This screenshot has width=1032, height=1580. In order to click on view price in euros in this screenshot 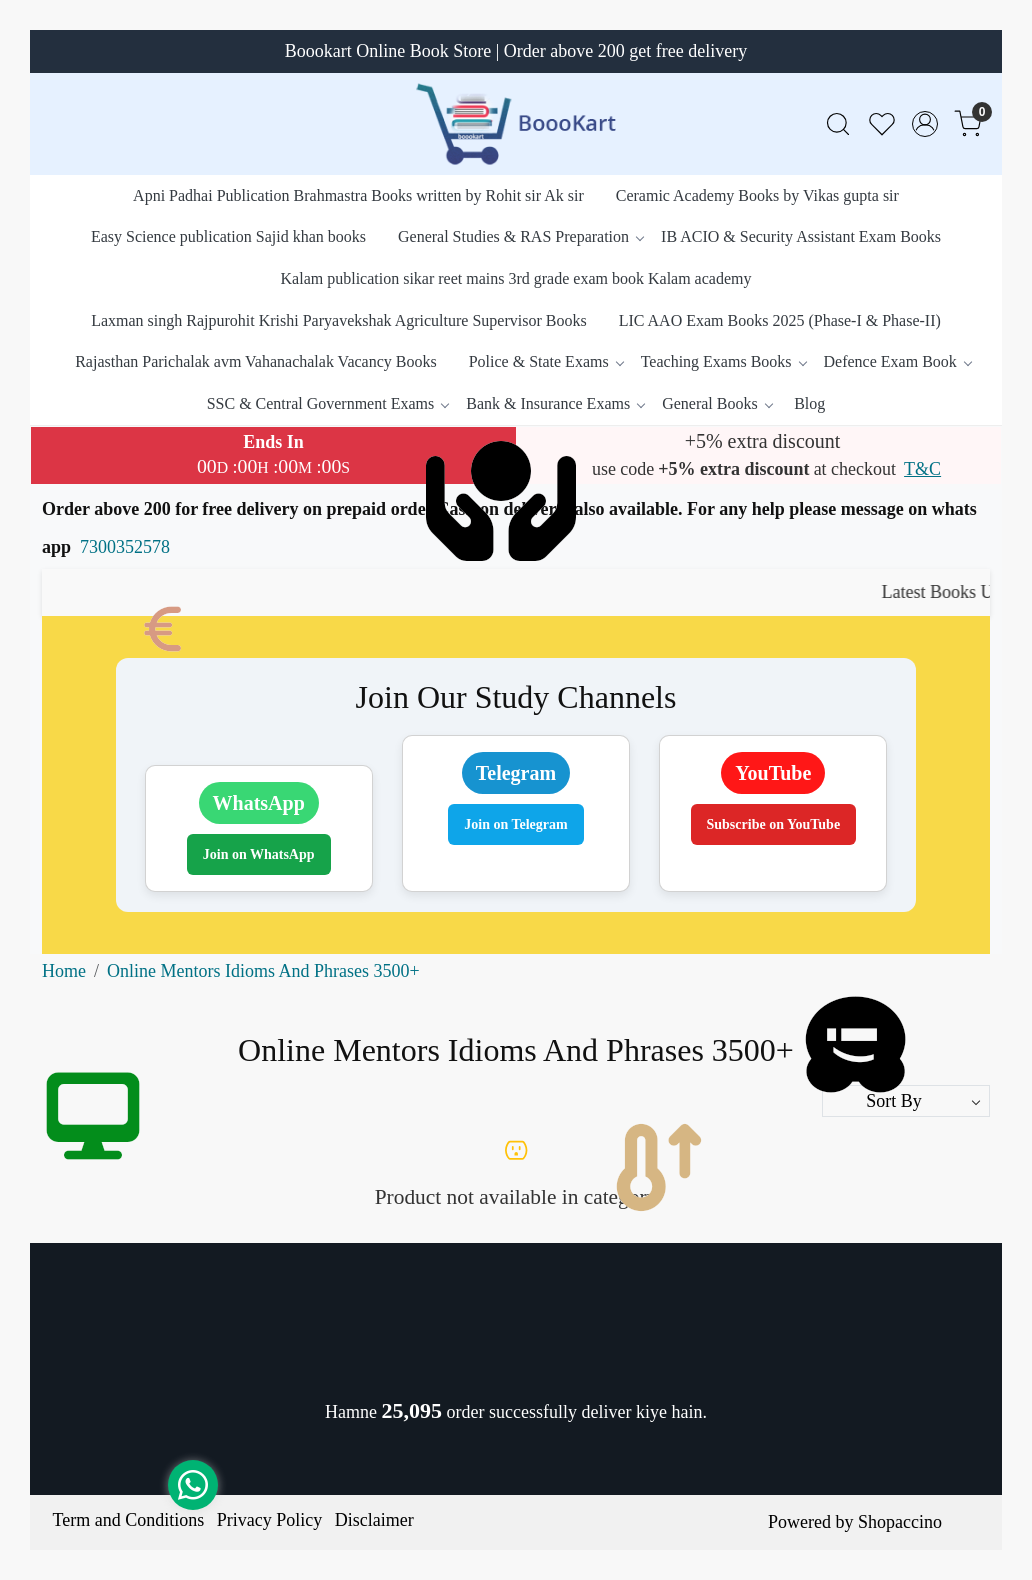, I will do `click(165, 629)`.